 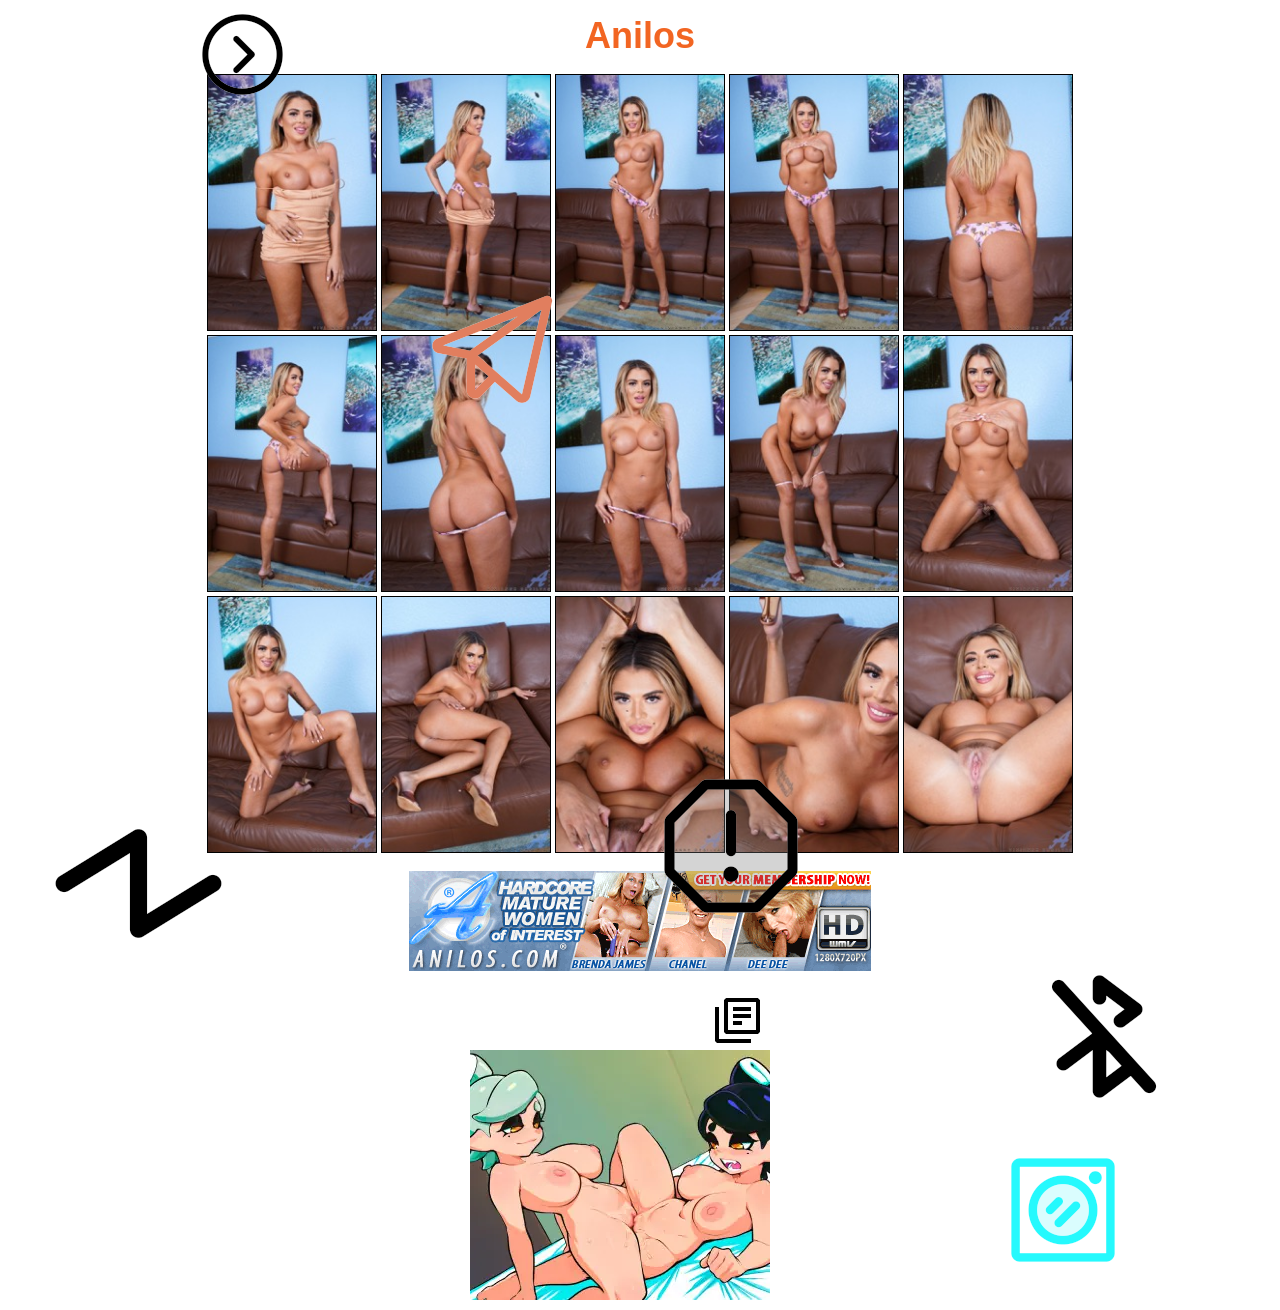 I want to click on access your document library, so click(x=737, y=1020).